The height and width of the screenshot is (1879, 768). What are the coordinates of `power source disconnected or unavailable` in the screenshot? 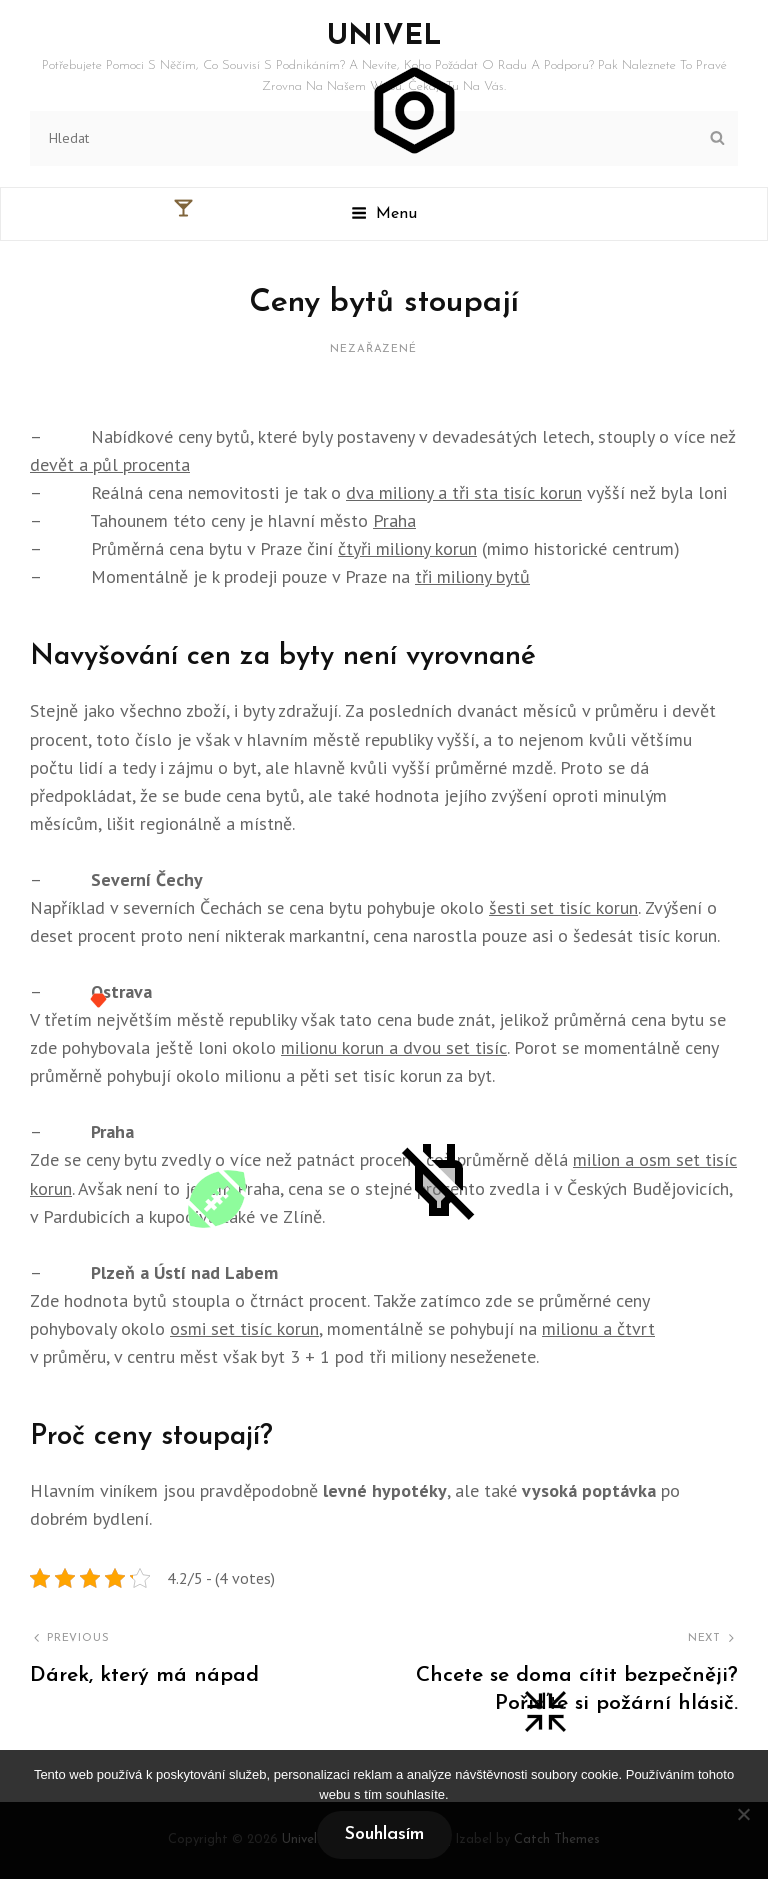 It's located at (439, 1180).